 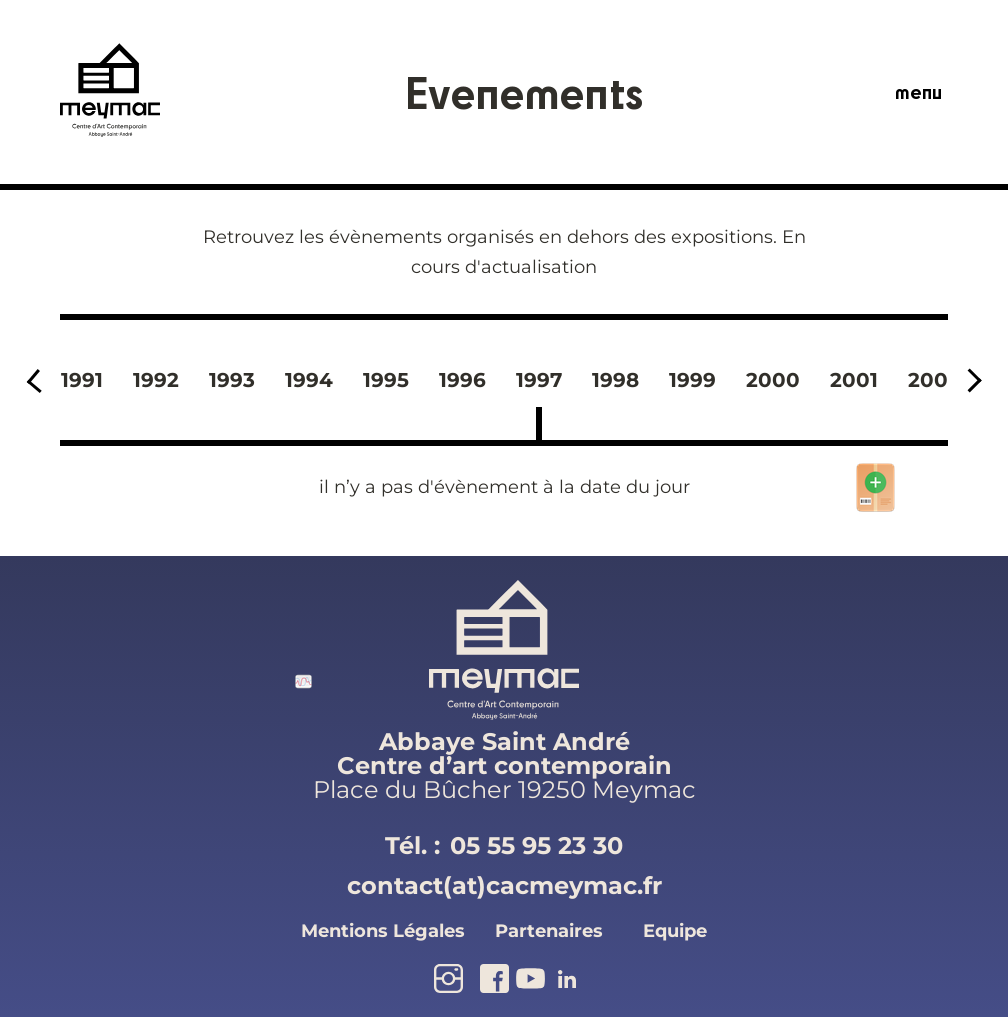 What do you see at coordinates (875, 487) in the screenshot?
I see `add a new package to install queue` at bounding box center [875, 487].